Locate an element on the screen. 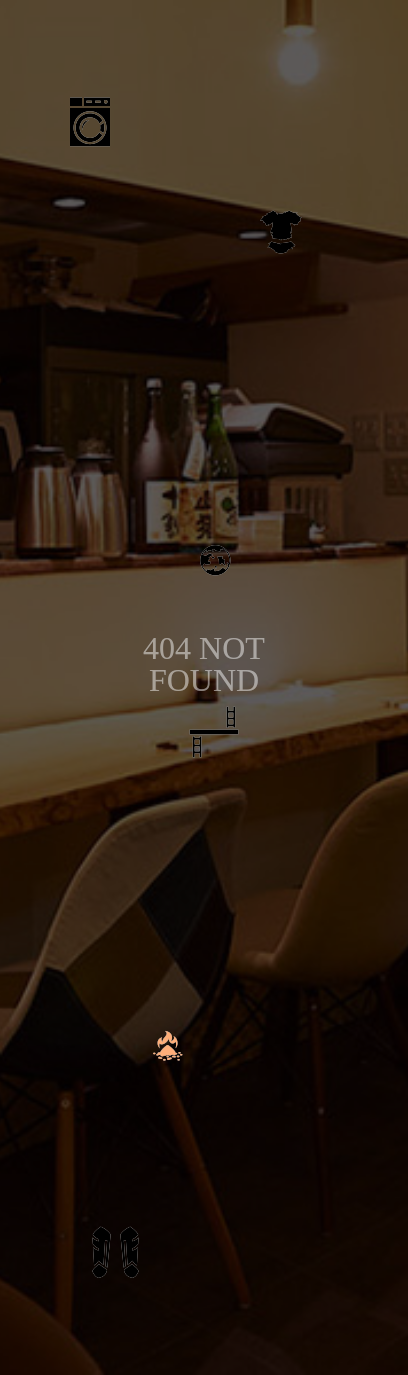  indicates spicy or hot food option is located at coordinates (168, 1046).